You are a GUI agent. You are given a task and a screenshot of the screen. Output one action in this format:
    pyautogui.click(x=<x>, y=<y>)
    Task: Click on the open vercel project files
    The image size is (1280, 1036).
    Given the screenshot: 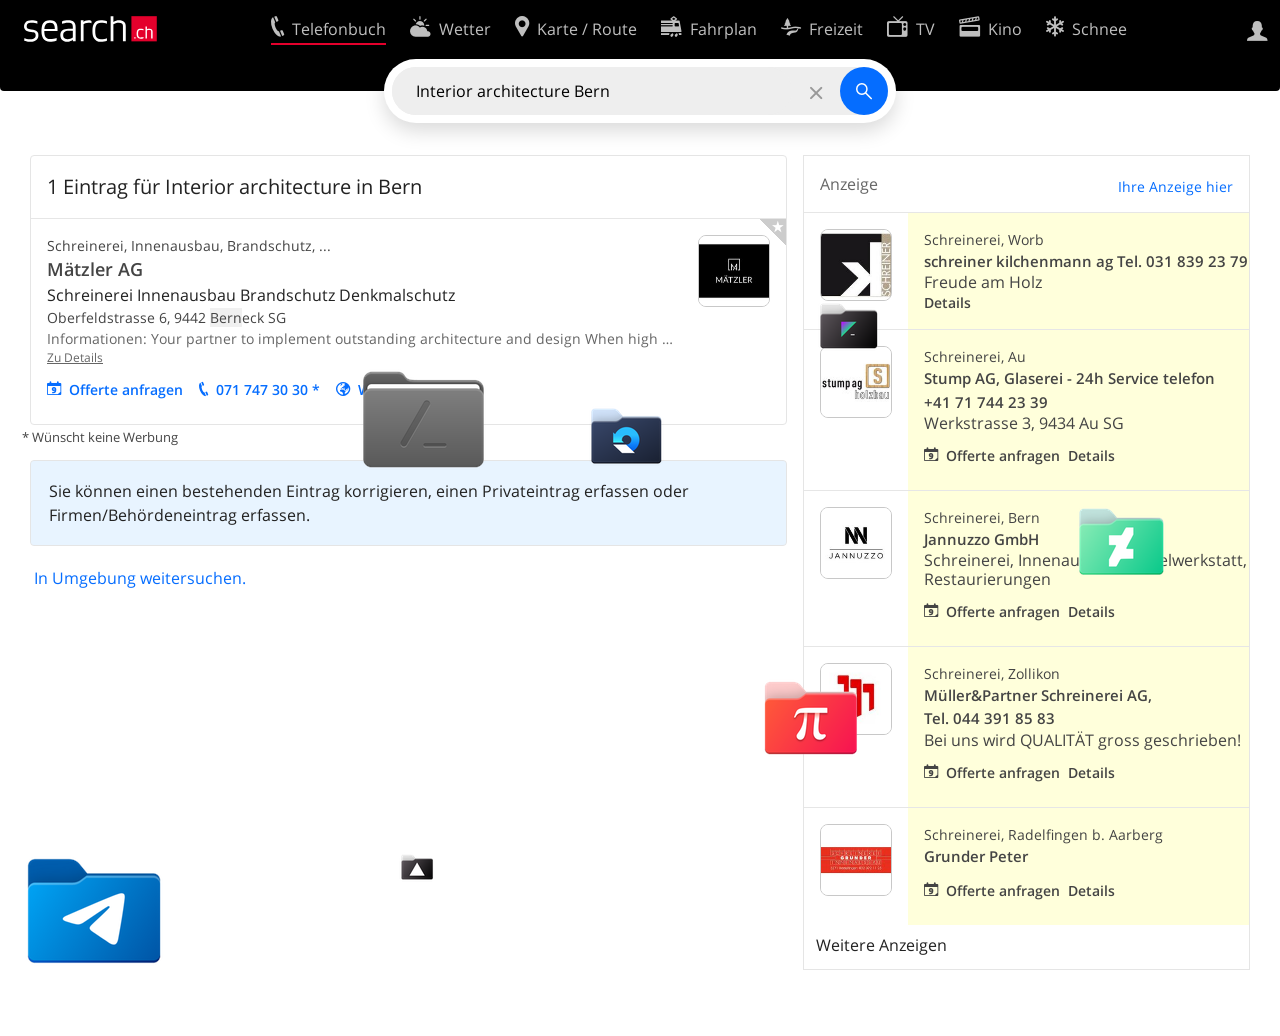 What is the action you would take?
    pyautogui.click(x=417, y=868)
    